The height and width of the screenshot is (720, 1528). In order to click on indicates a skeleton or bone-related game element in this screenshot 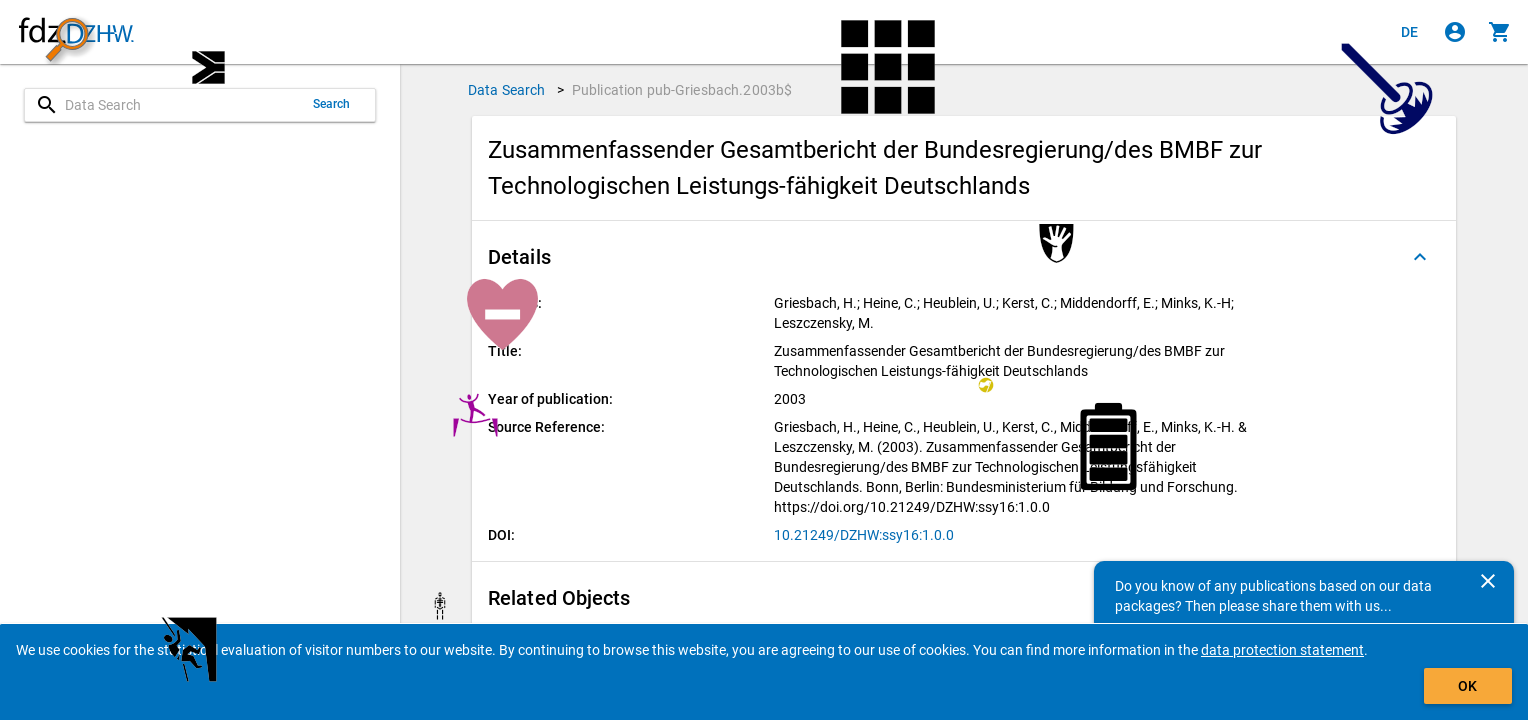, I will do `click(440, 606)`.